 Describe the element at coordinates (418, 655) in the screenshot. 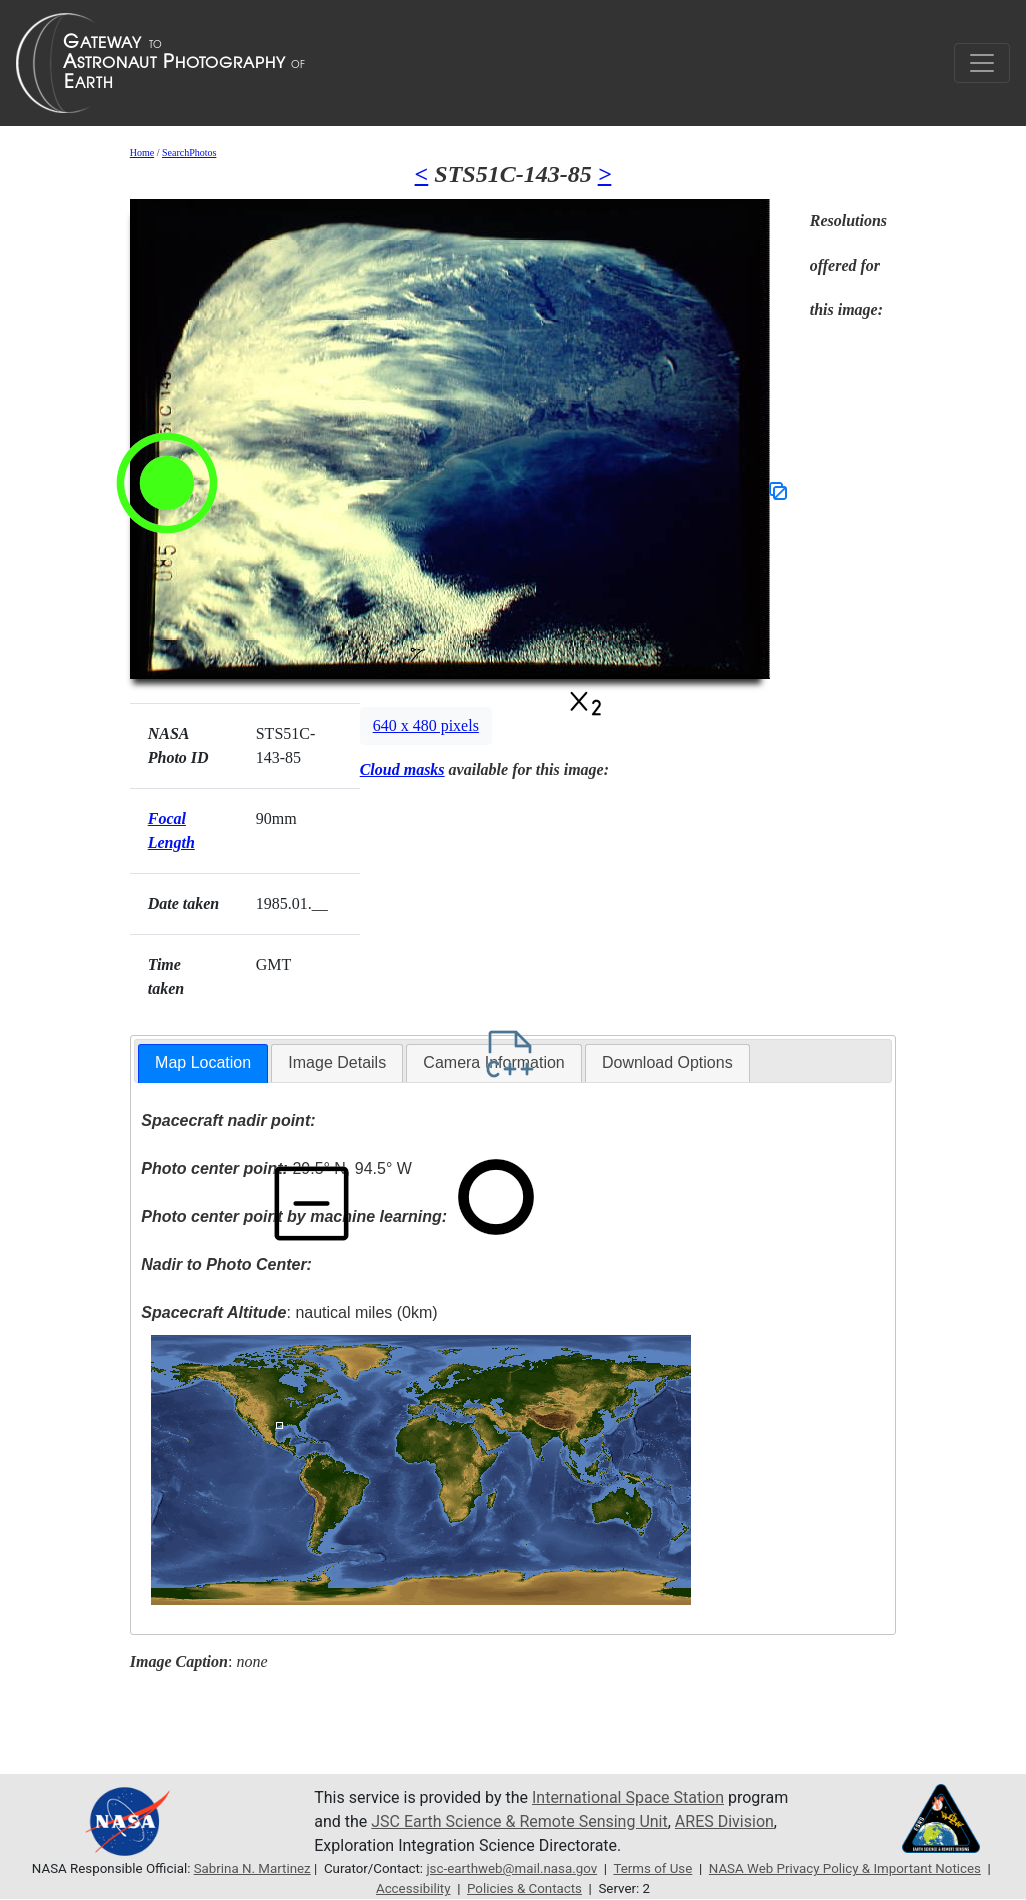

I see `adjust animation easing curve control point` at that location.